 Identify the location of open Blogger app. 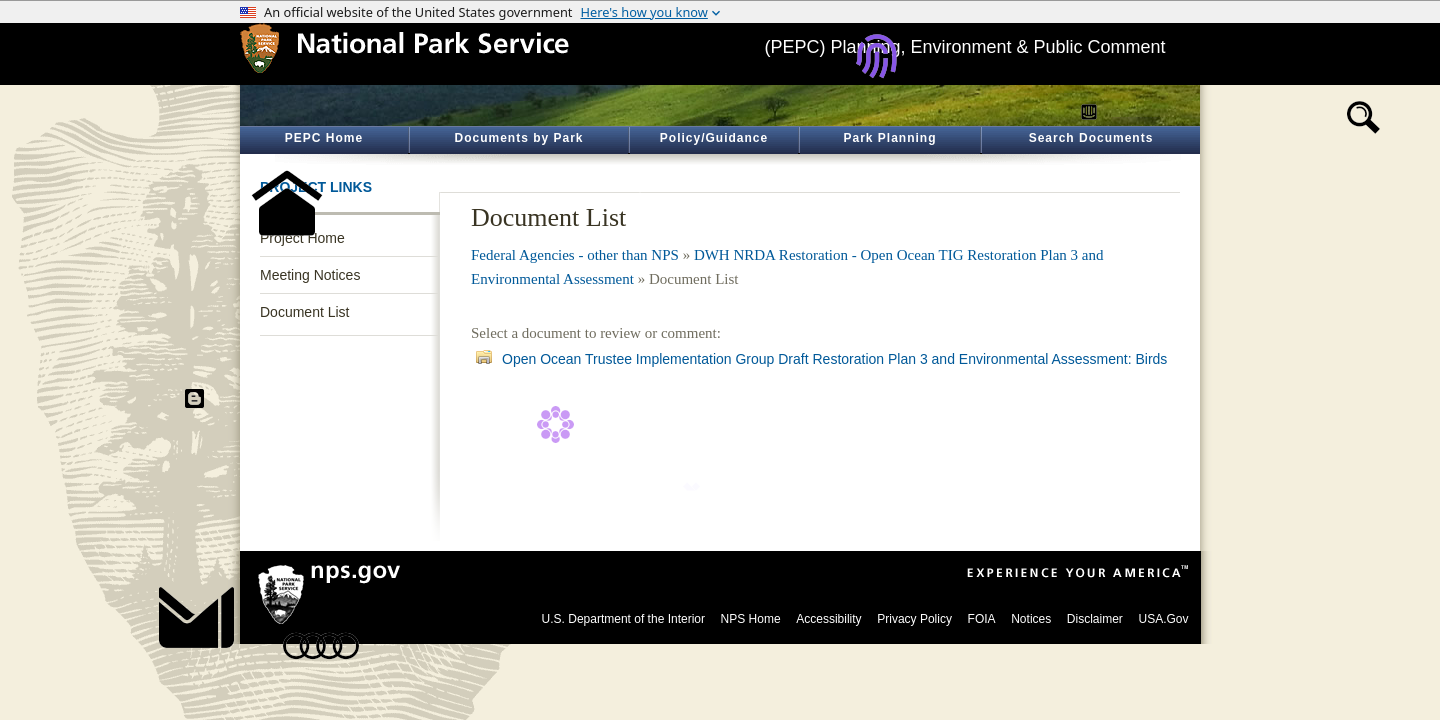
(194, 398).